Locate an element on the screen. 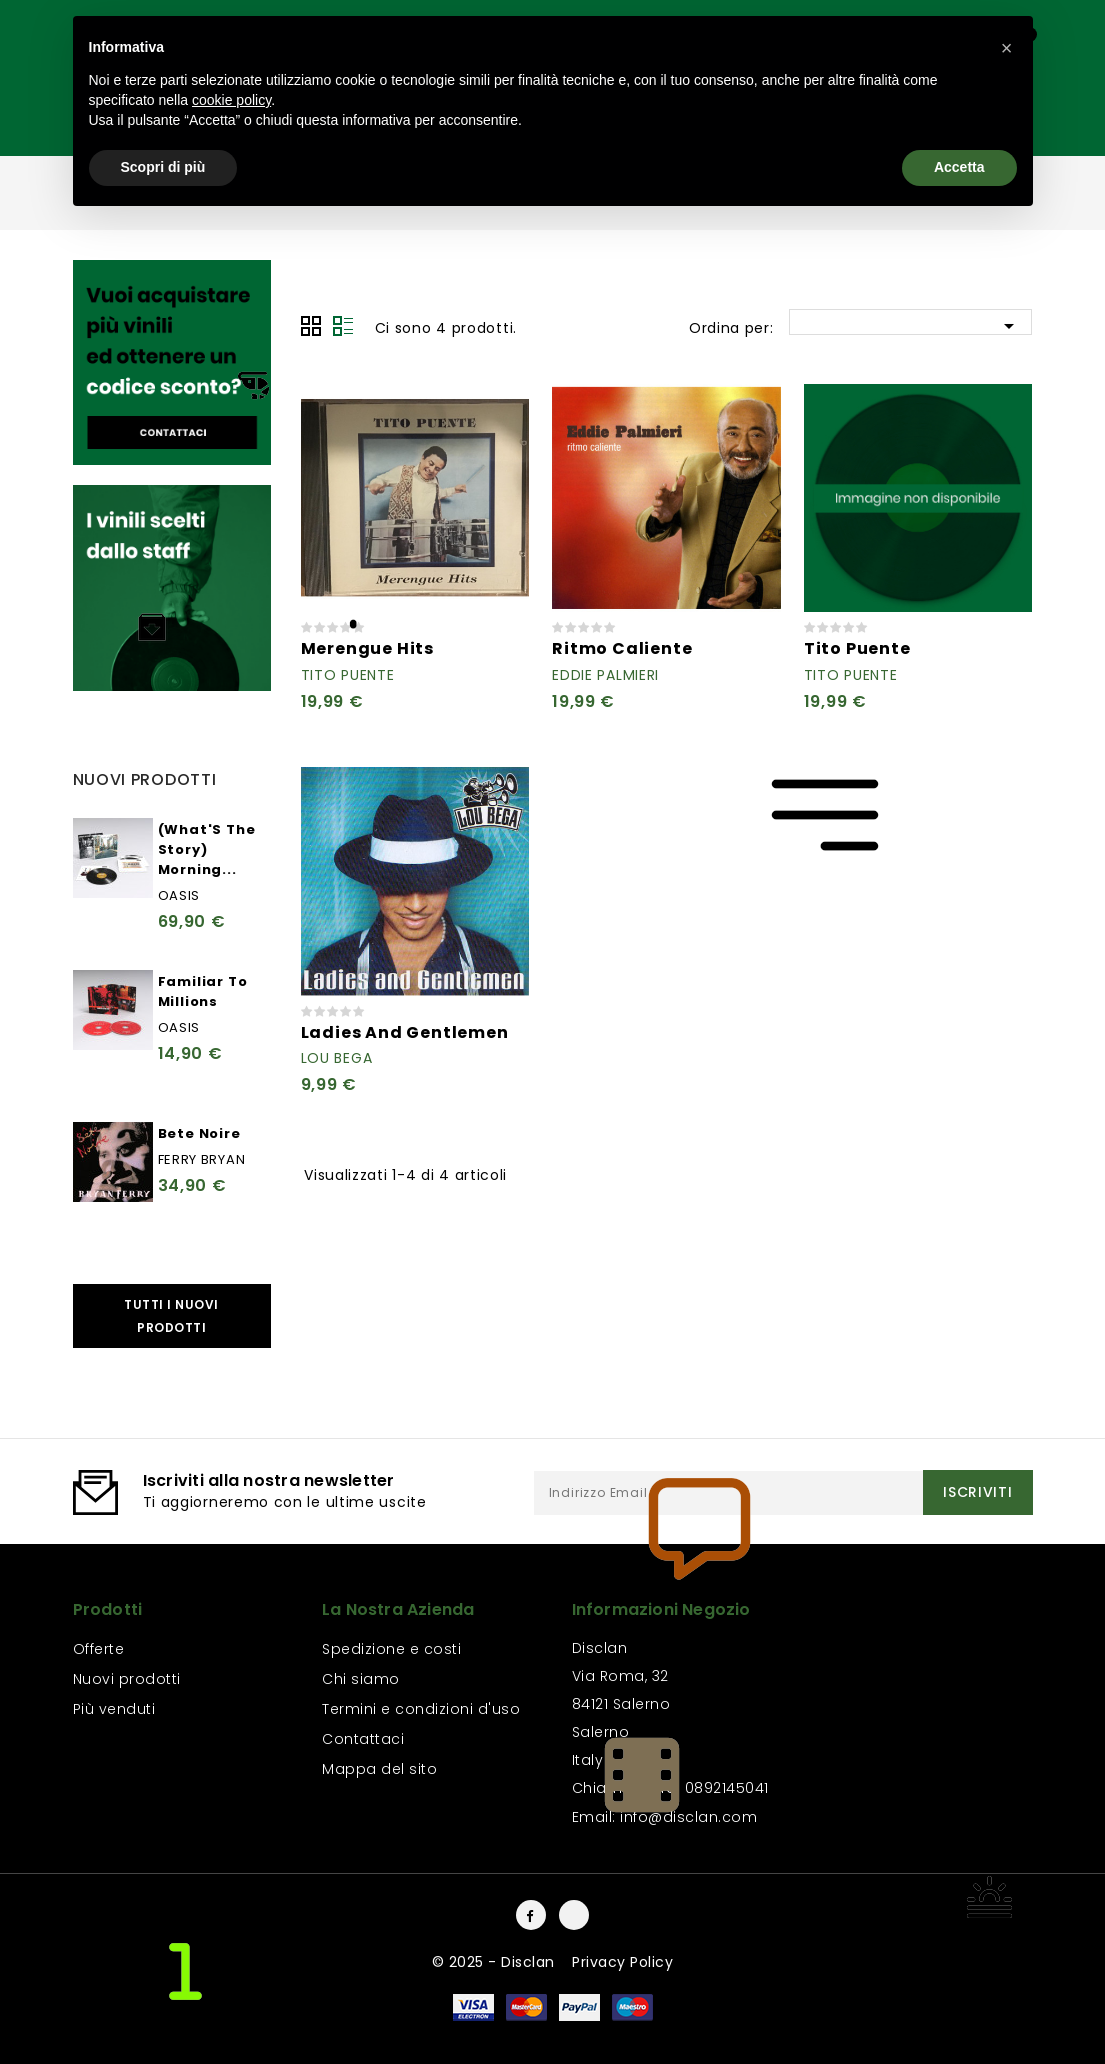  indicates seafood or shellfish menu items is located at coordinates (253, 385).